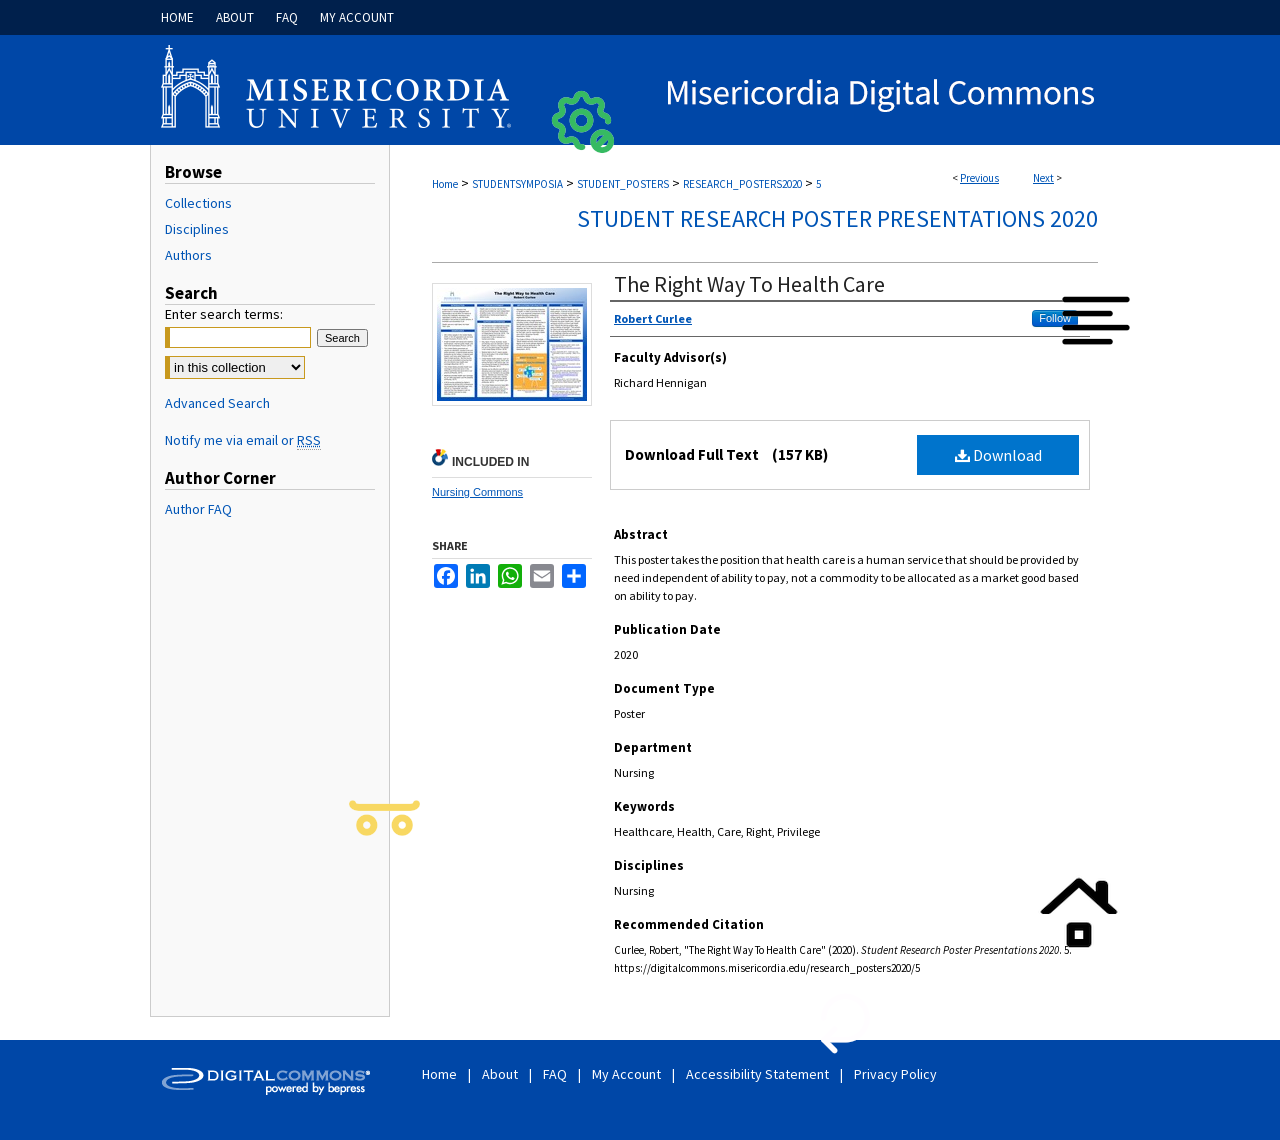 Image resolution: width=1280 pixels, height=1140 pixels. What do you see at coordinates (1079, 914) in the screenshot?
I see `access home or housing settings` at bounding box center [1079, 914].